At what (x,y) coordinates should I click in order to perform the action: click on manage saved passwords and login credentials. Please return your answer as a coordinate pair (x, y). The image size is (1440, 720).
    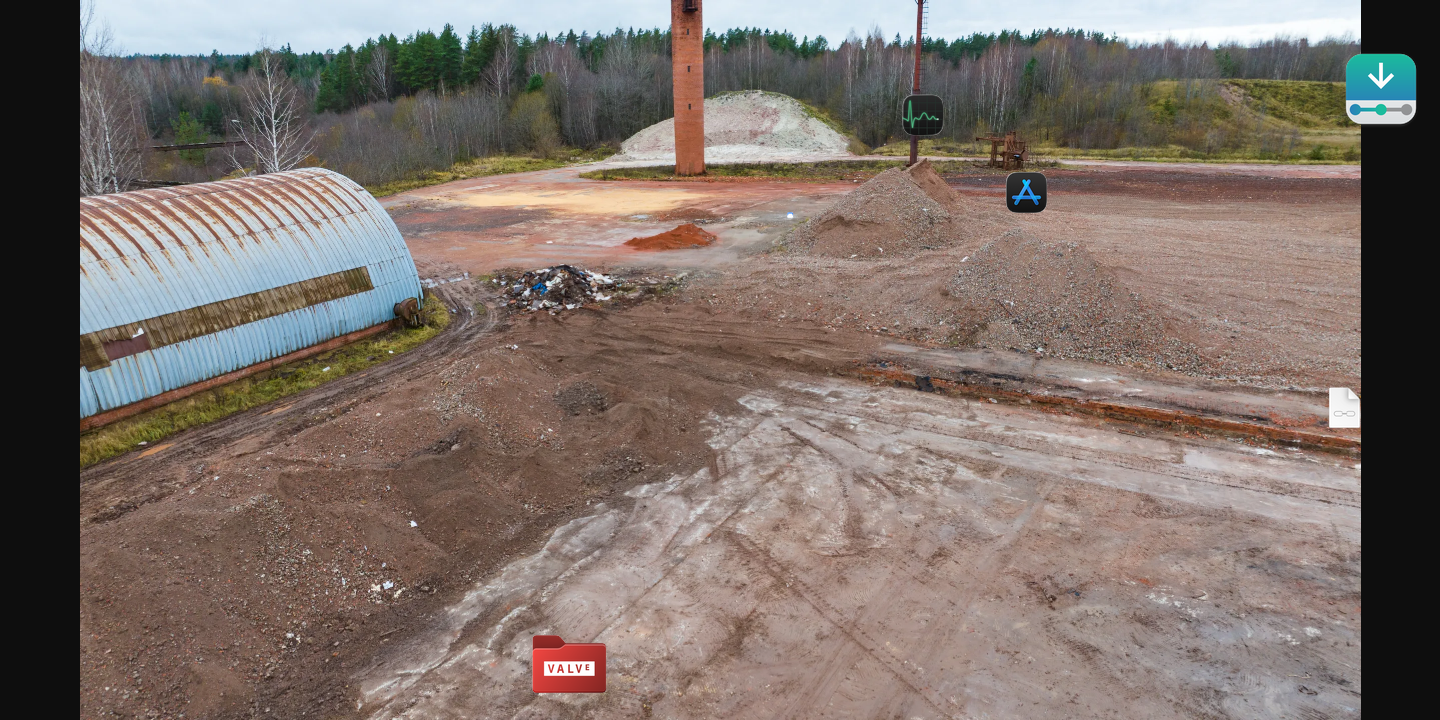
    Looking at the image, I should click on (802, 220).